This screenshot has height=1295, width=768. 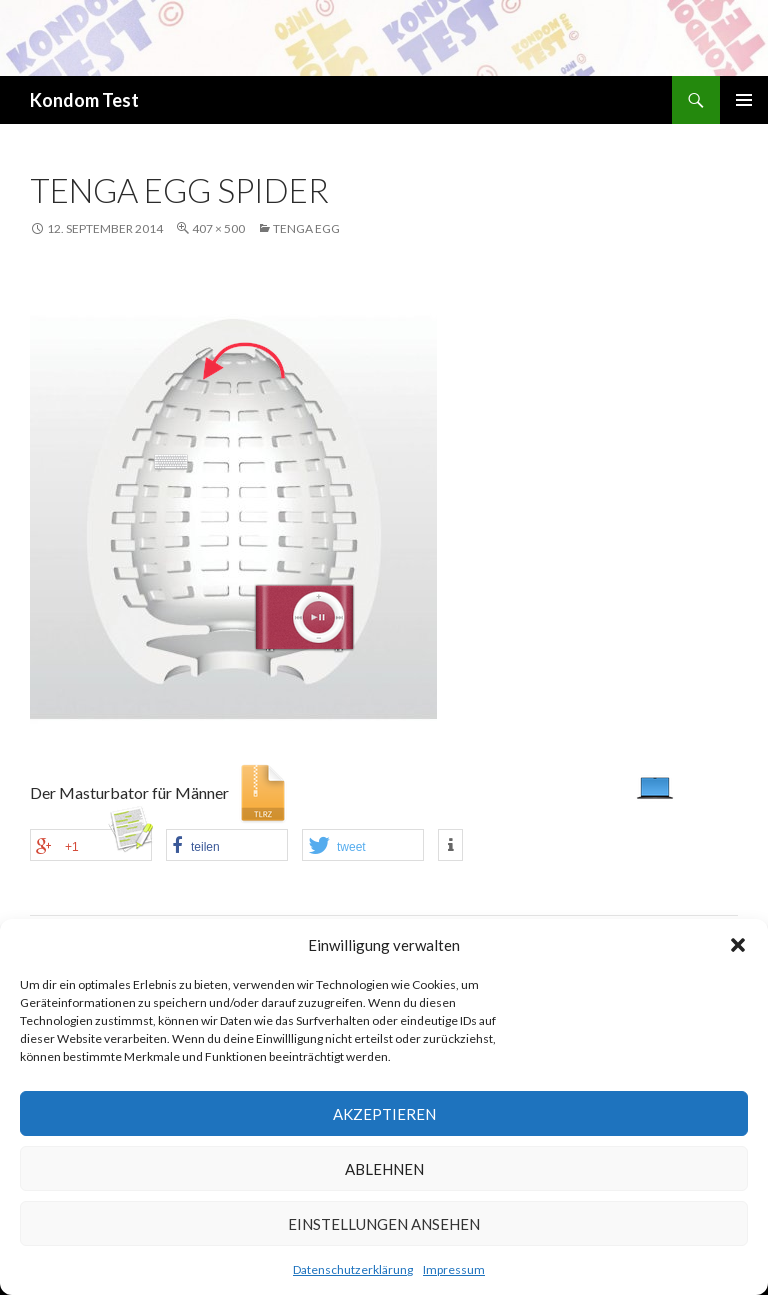 What do you see at coordinates (655, 787) in the screenshot?
I see `indicates a macbook pro 16-inch device in system settings` at bounding box center [655, 787].